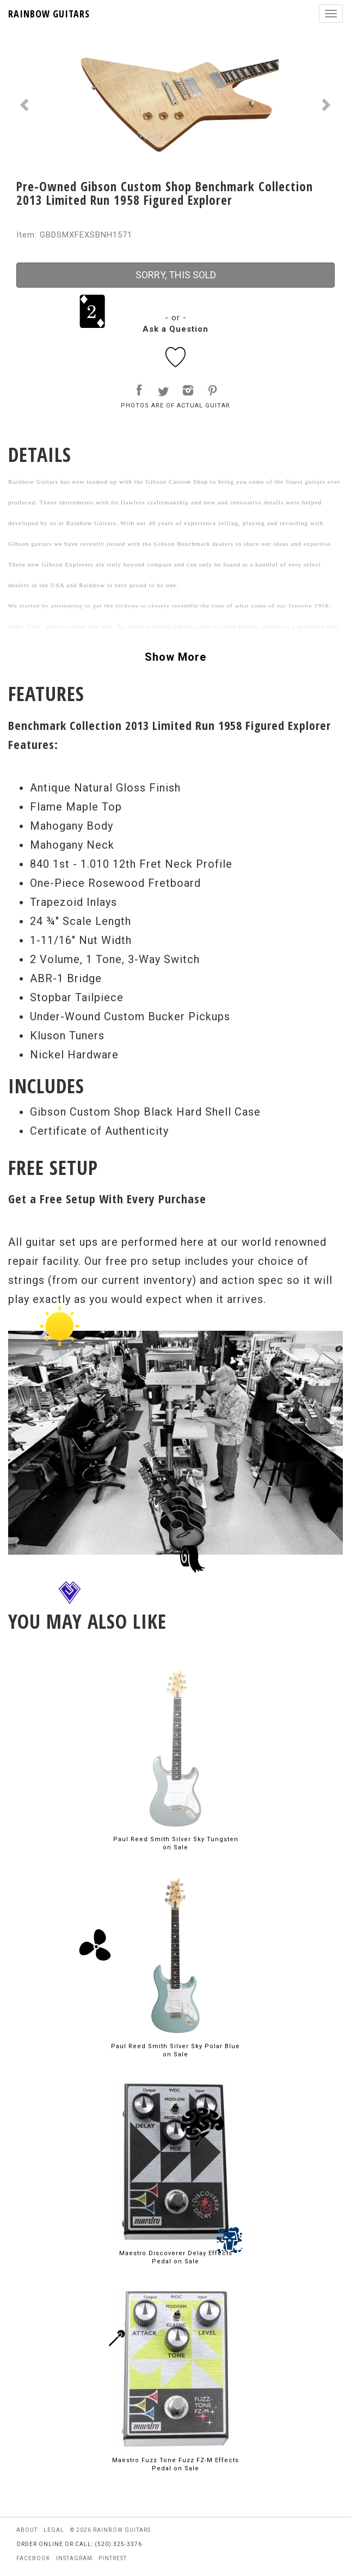 This screenshot has height=2576, width=351. I want to click on dental examination tool icon, so click(117, 2338).